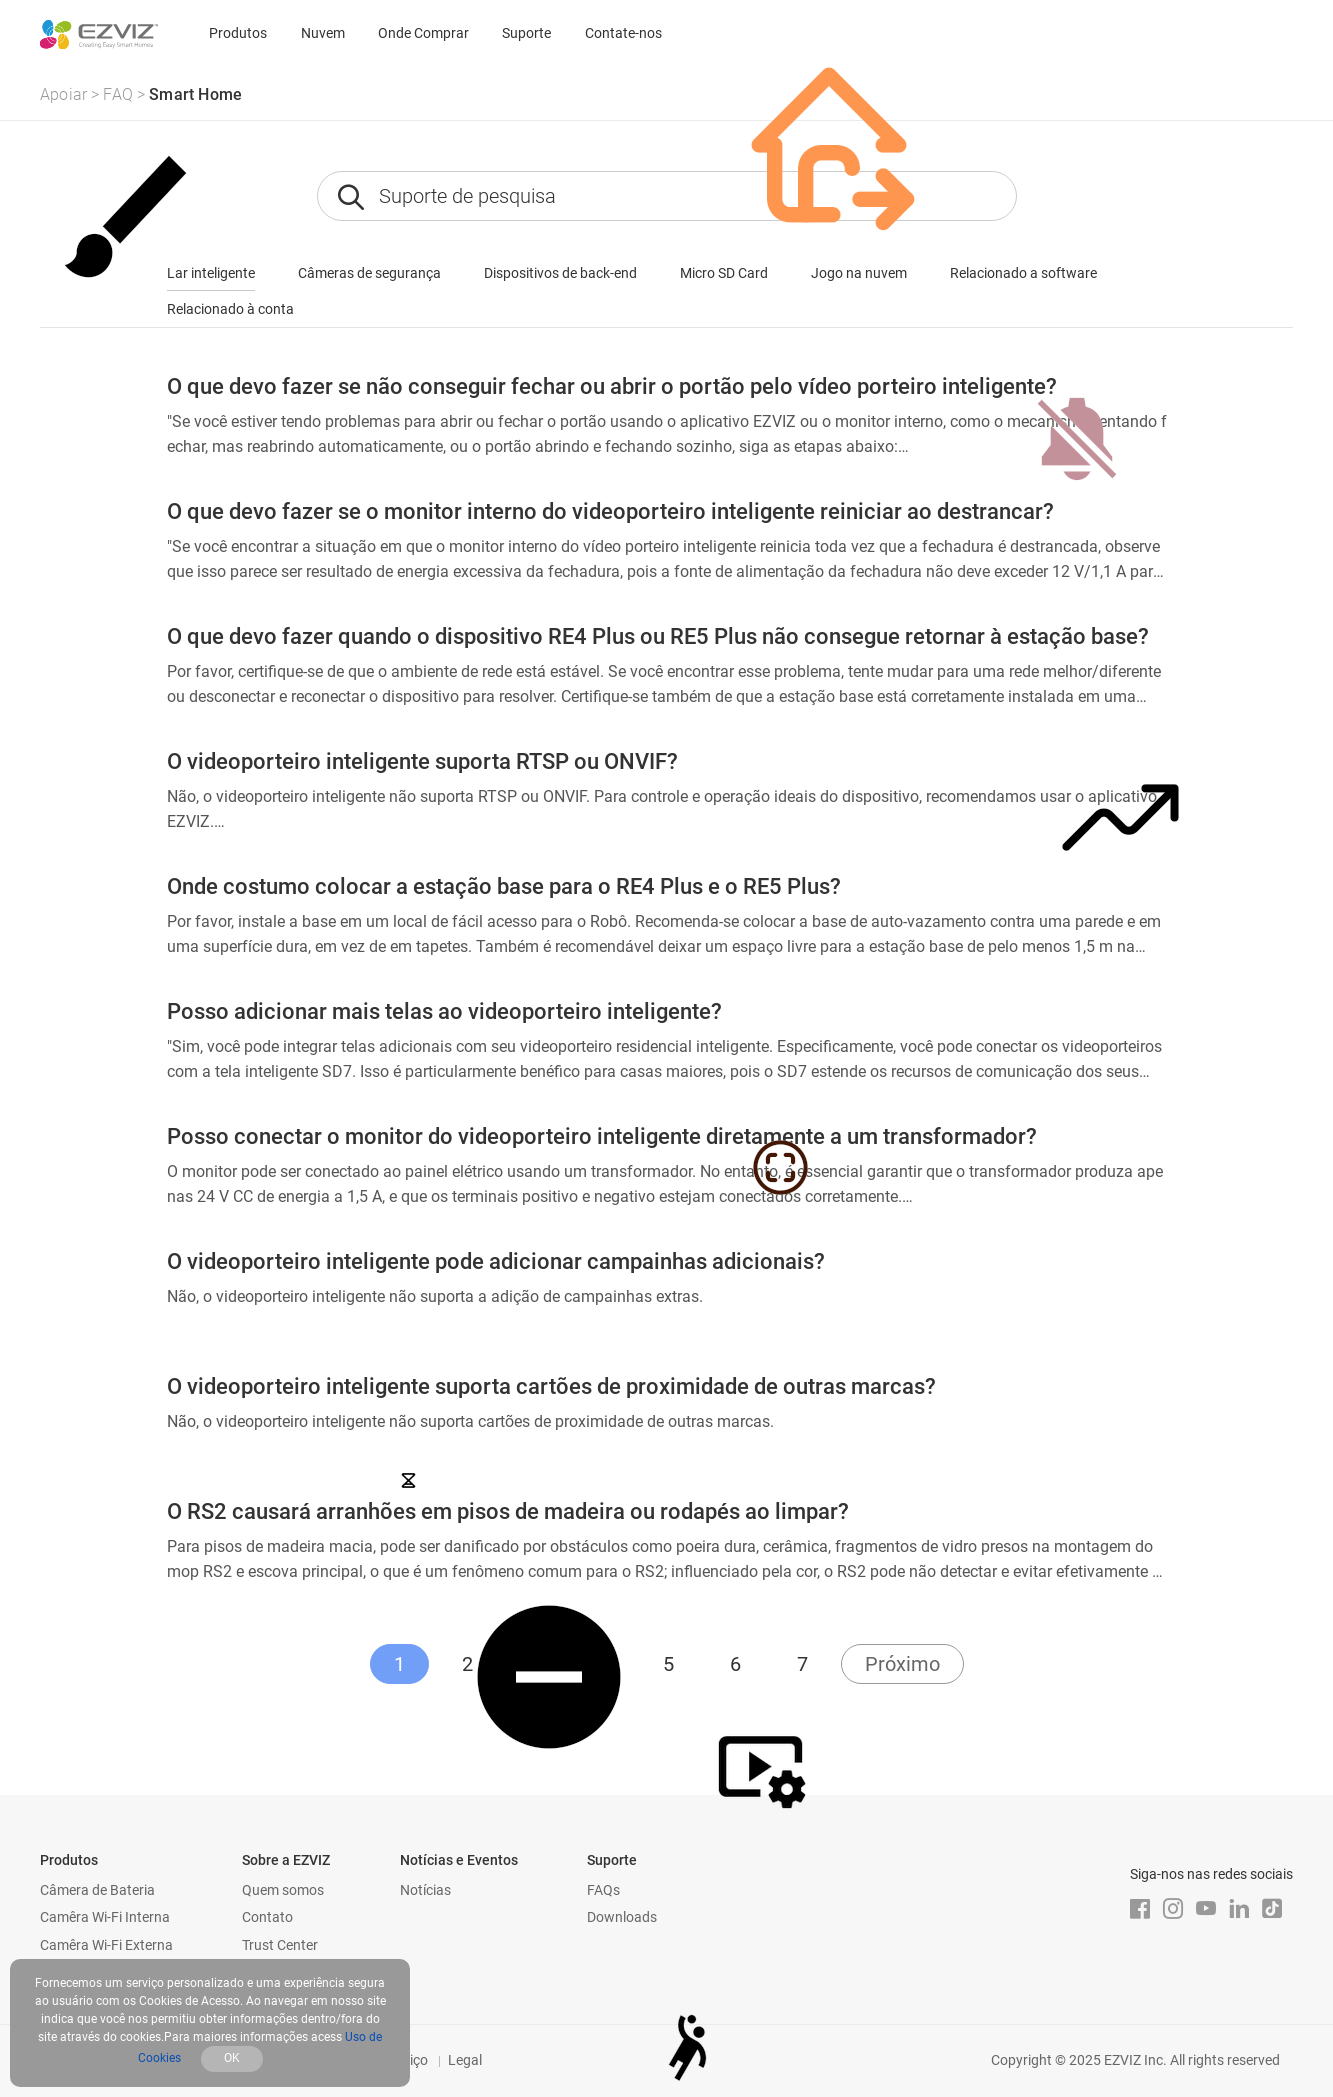 The image size is (1333, 2097). What do you see at coordinates (780, 1167) in the screenshot?
I see `tap to scan a QR code or barcode` at bounding box center [780, 1167].